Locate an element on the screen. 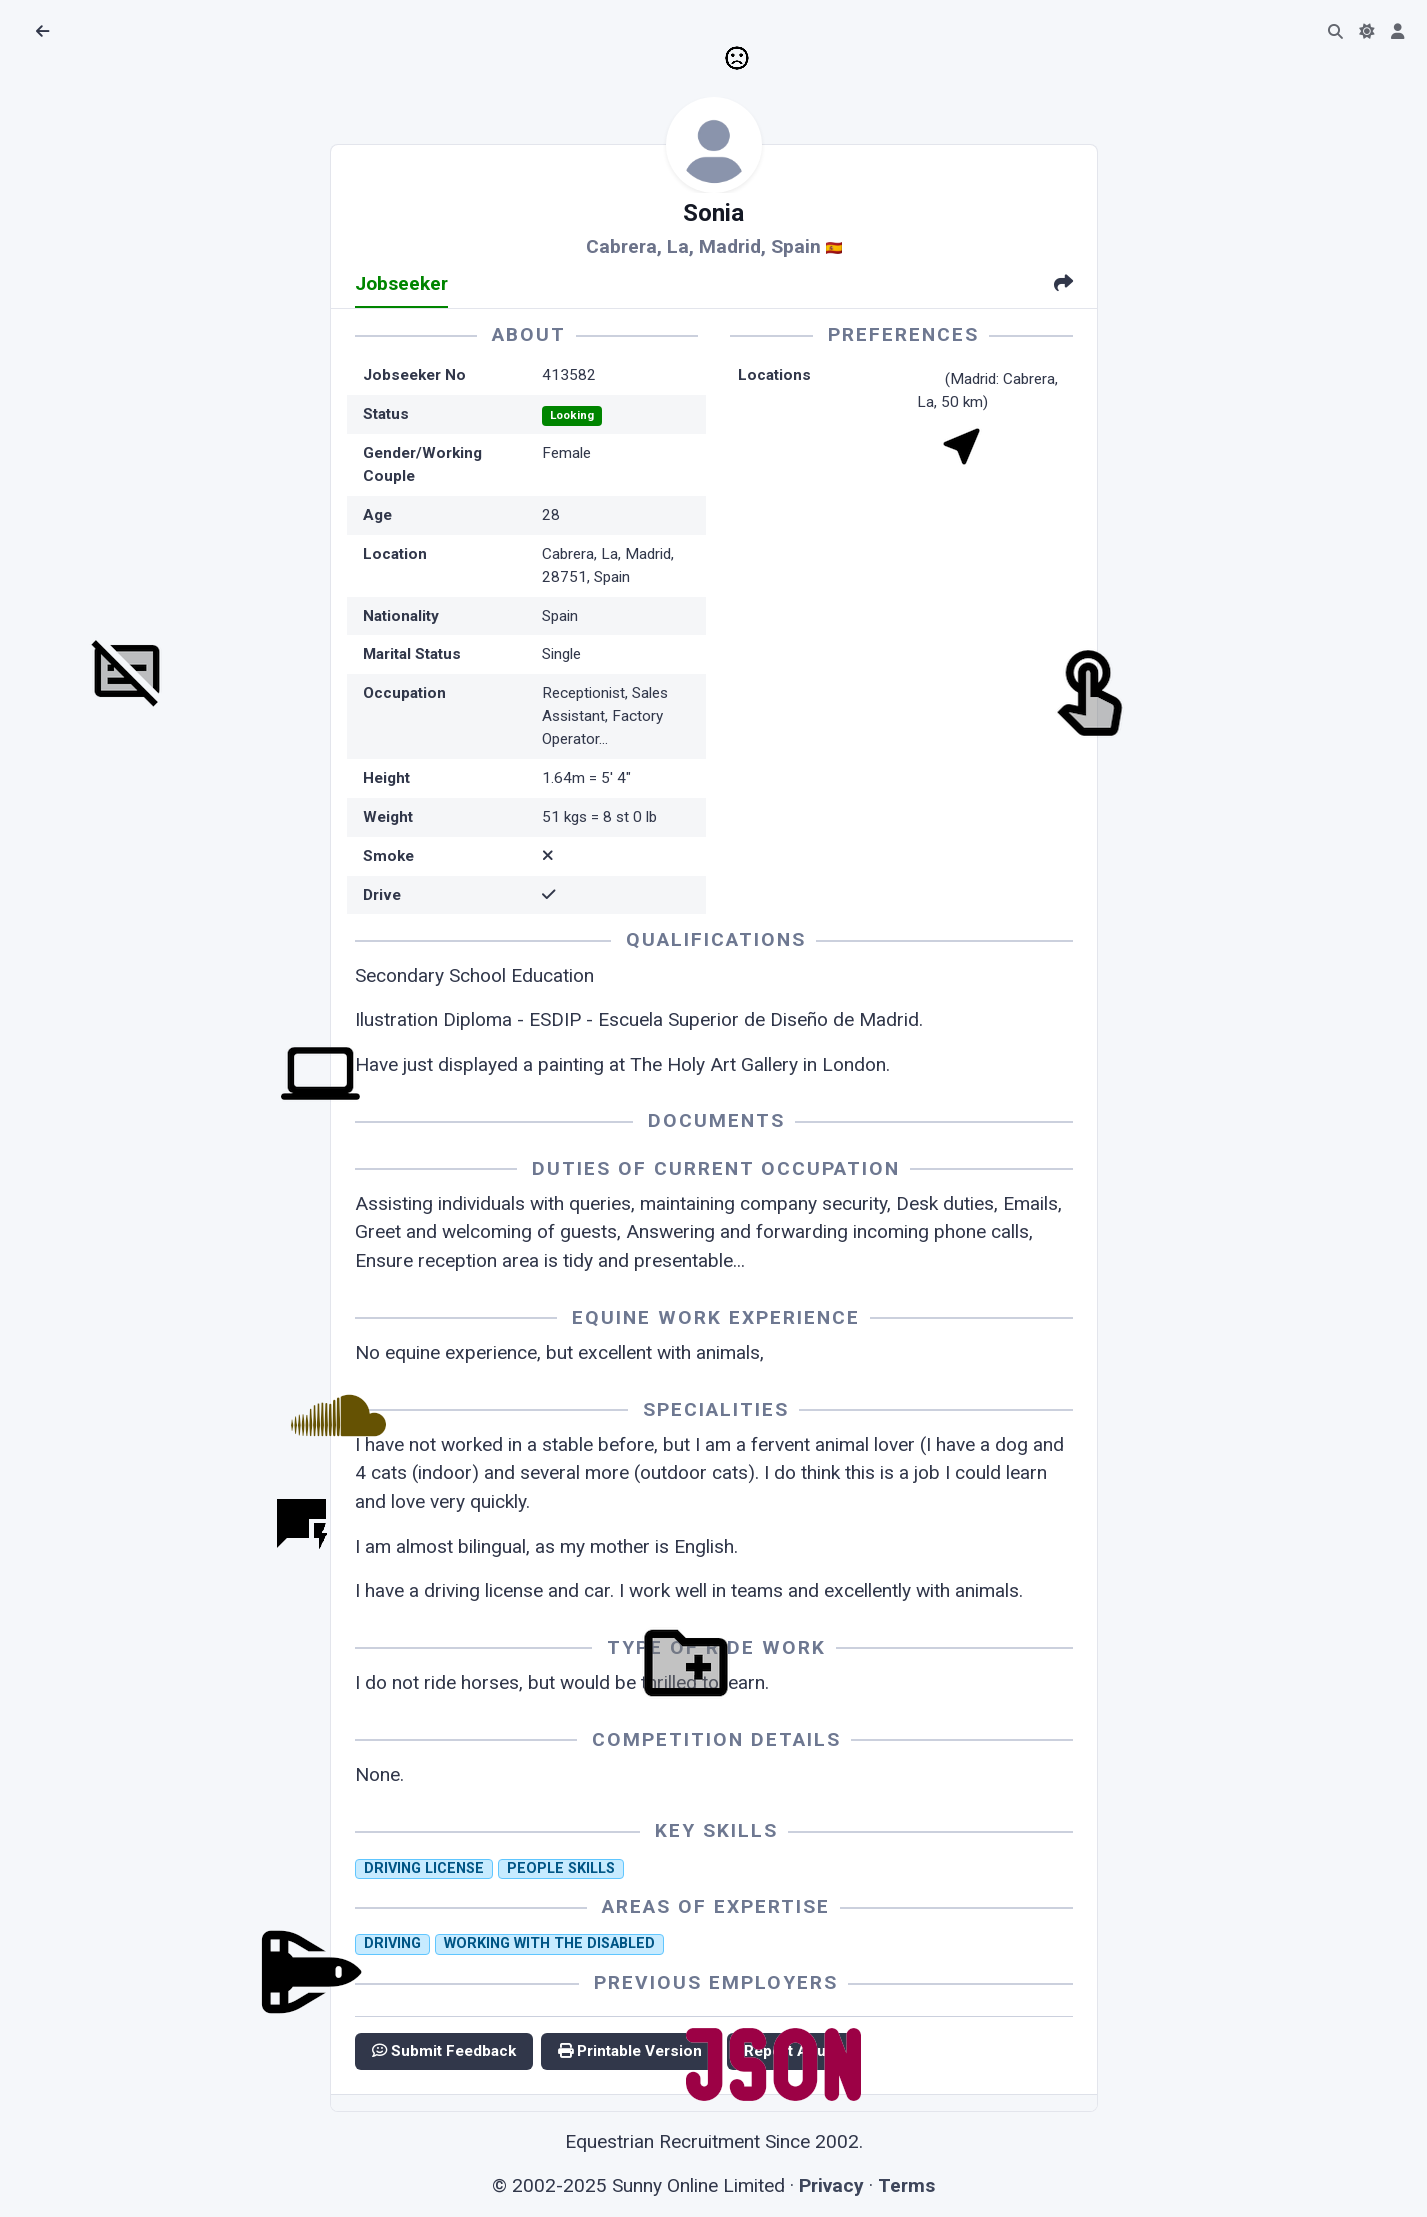 Image resolution: width=1427 pixels, height=2217 pixels. access nearby places or points of interest is located at coordinates (962, 446).